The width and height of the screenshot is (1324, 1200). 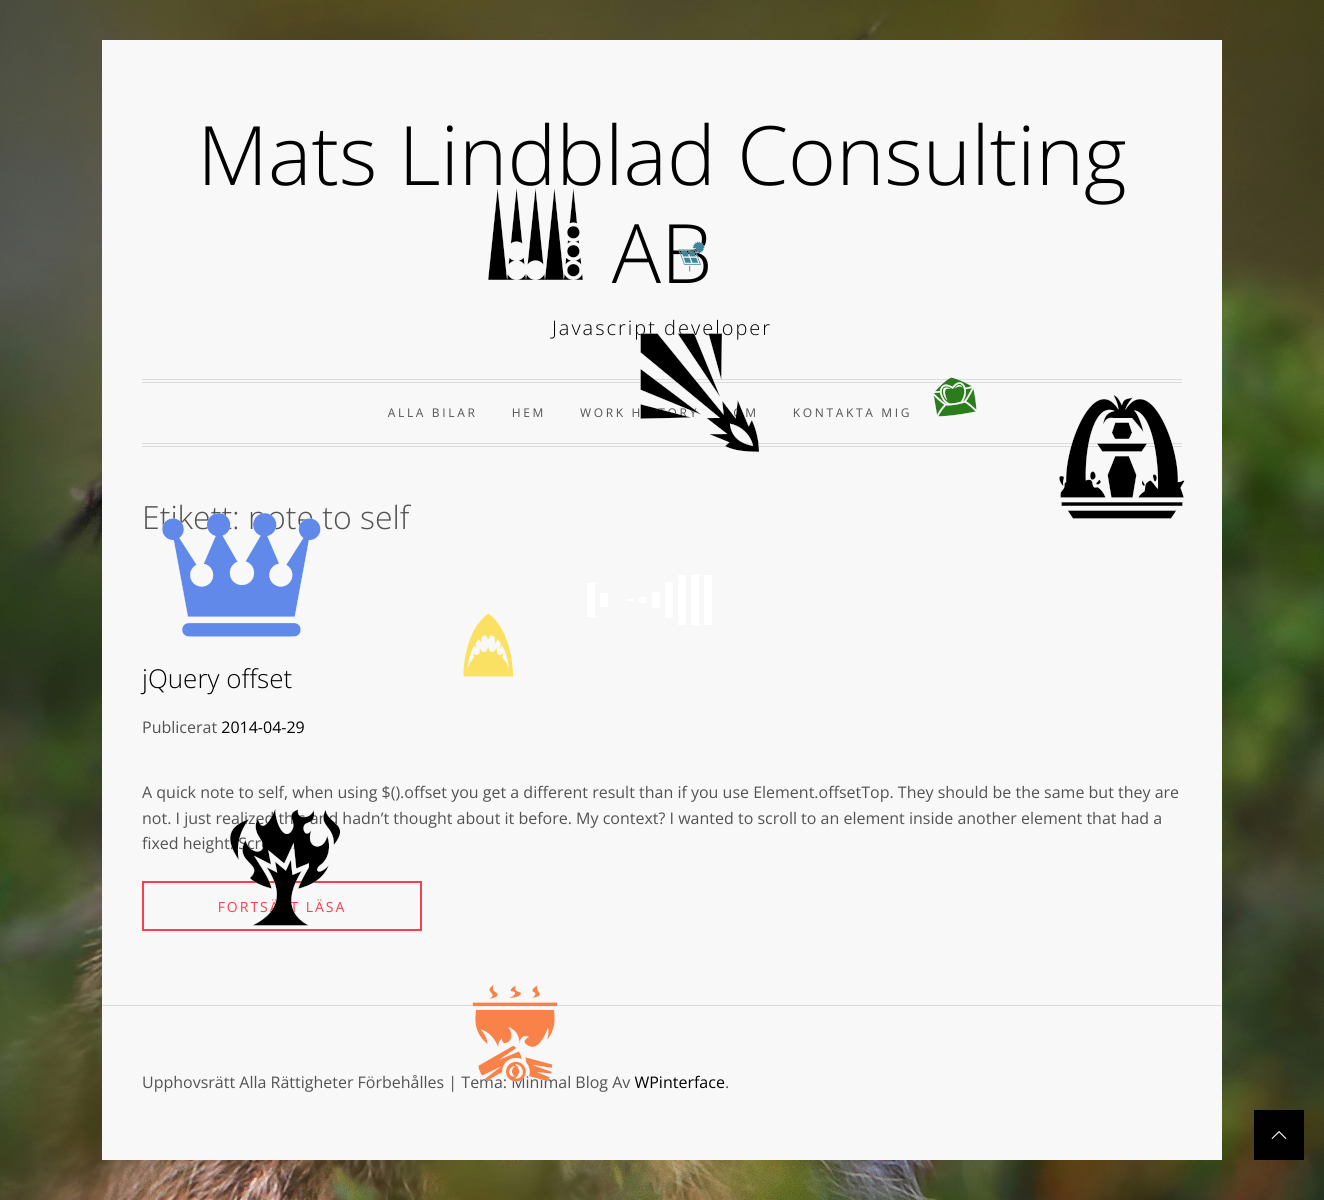 I want to click on locate nearby water fountains or drinking water, so click(x=1122, y=458).